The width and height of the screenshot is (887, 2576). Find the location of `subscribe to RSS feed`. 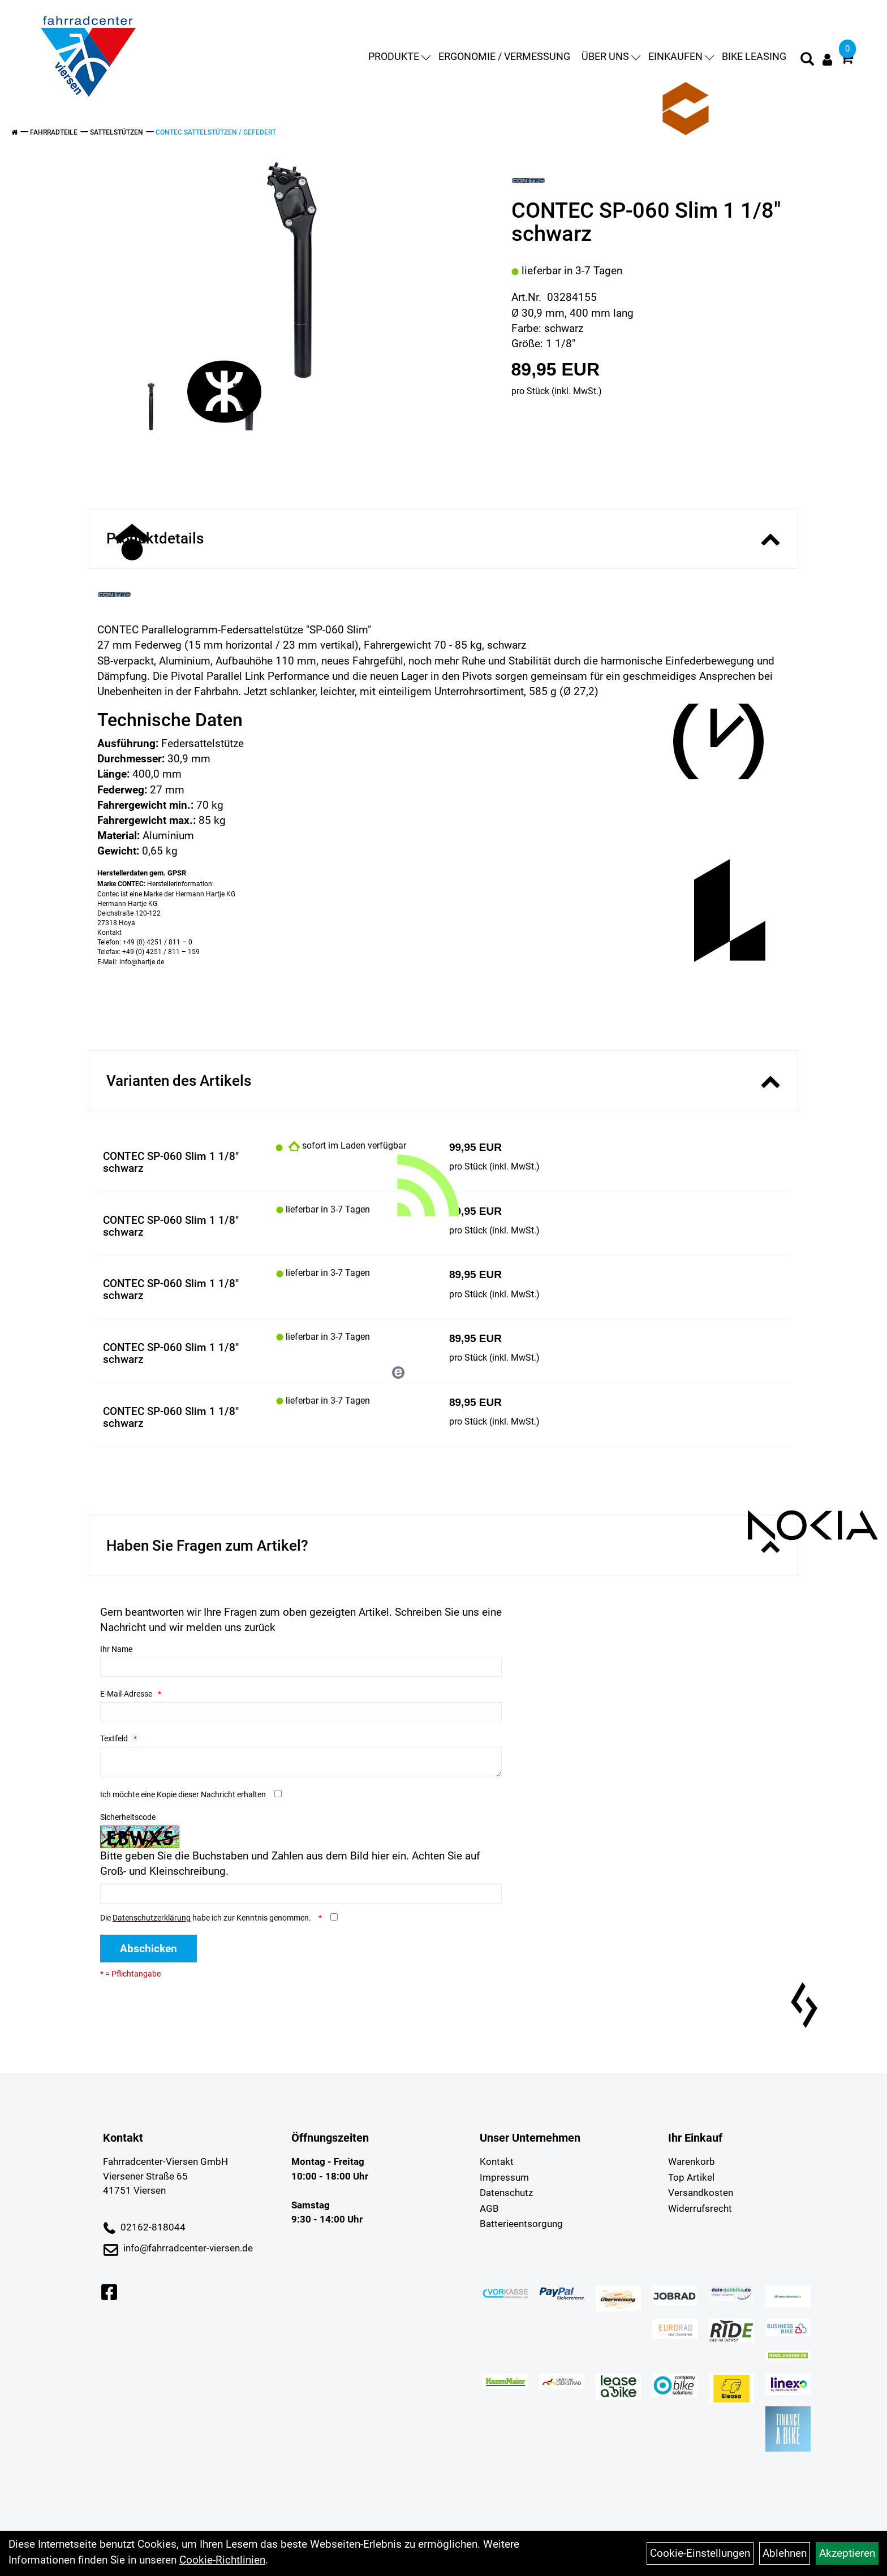

subscribe to RSS feed is located at coordinates (428, 1185).